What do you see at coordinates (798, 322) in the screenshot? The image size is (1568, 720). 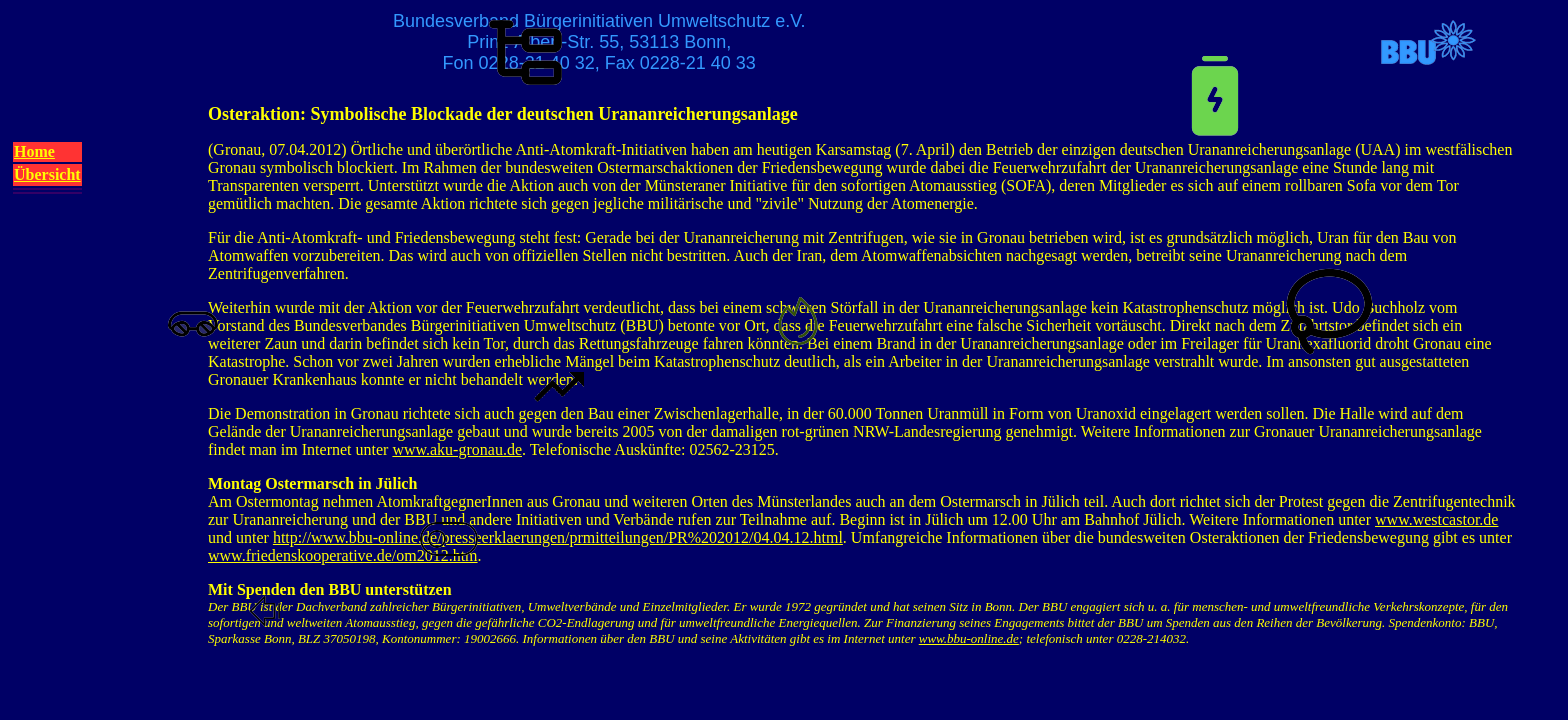 I see `indicates trending or popular content` at bounding box center [798, 322].